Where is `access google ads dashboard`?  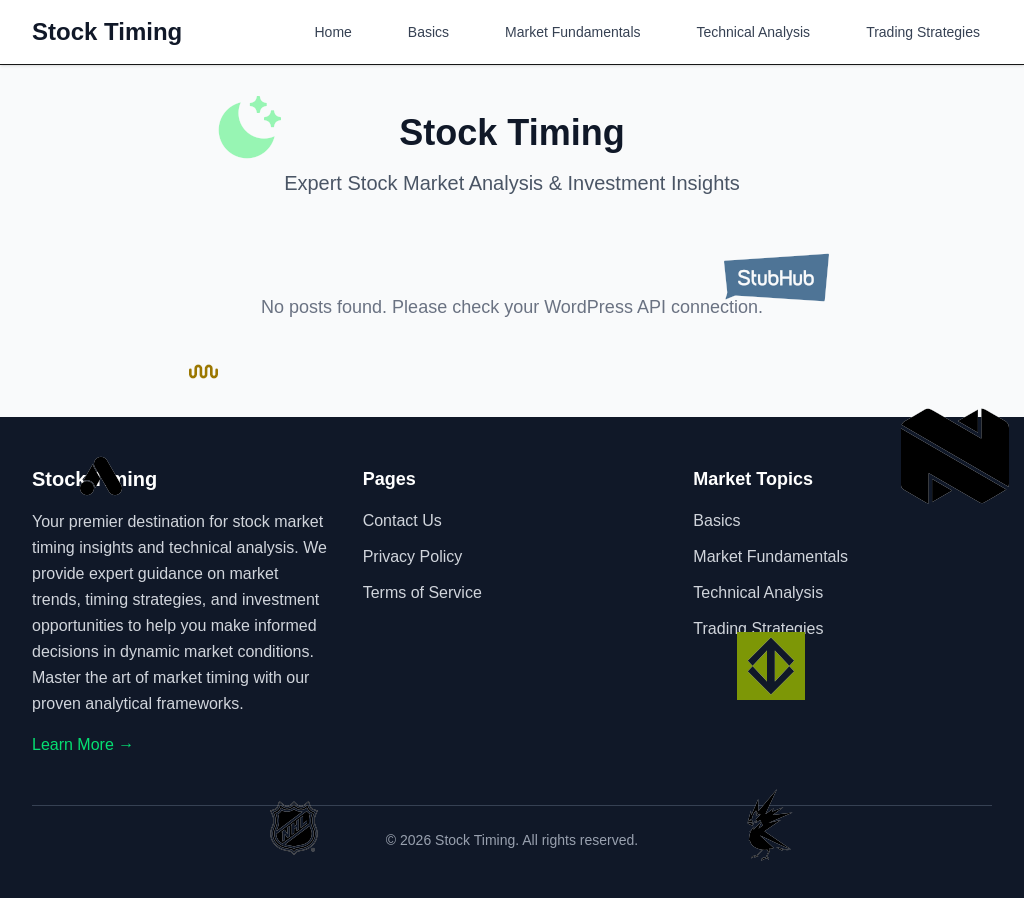 access google ads dashboard is located at coordinates (101, 476).